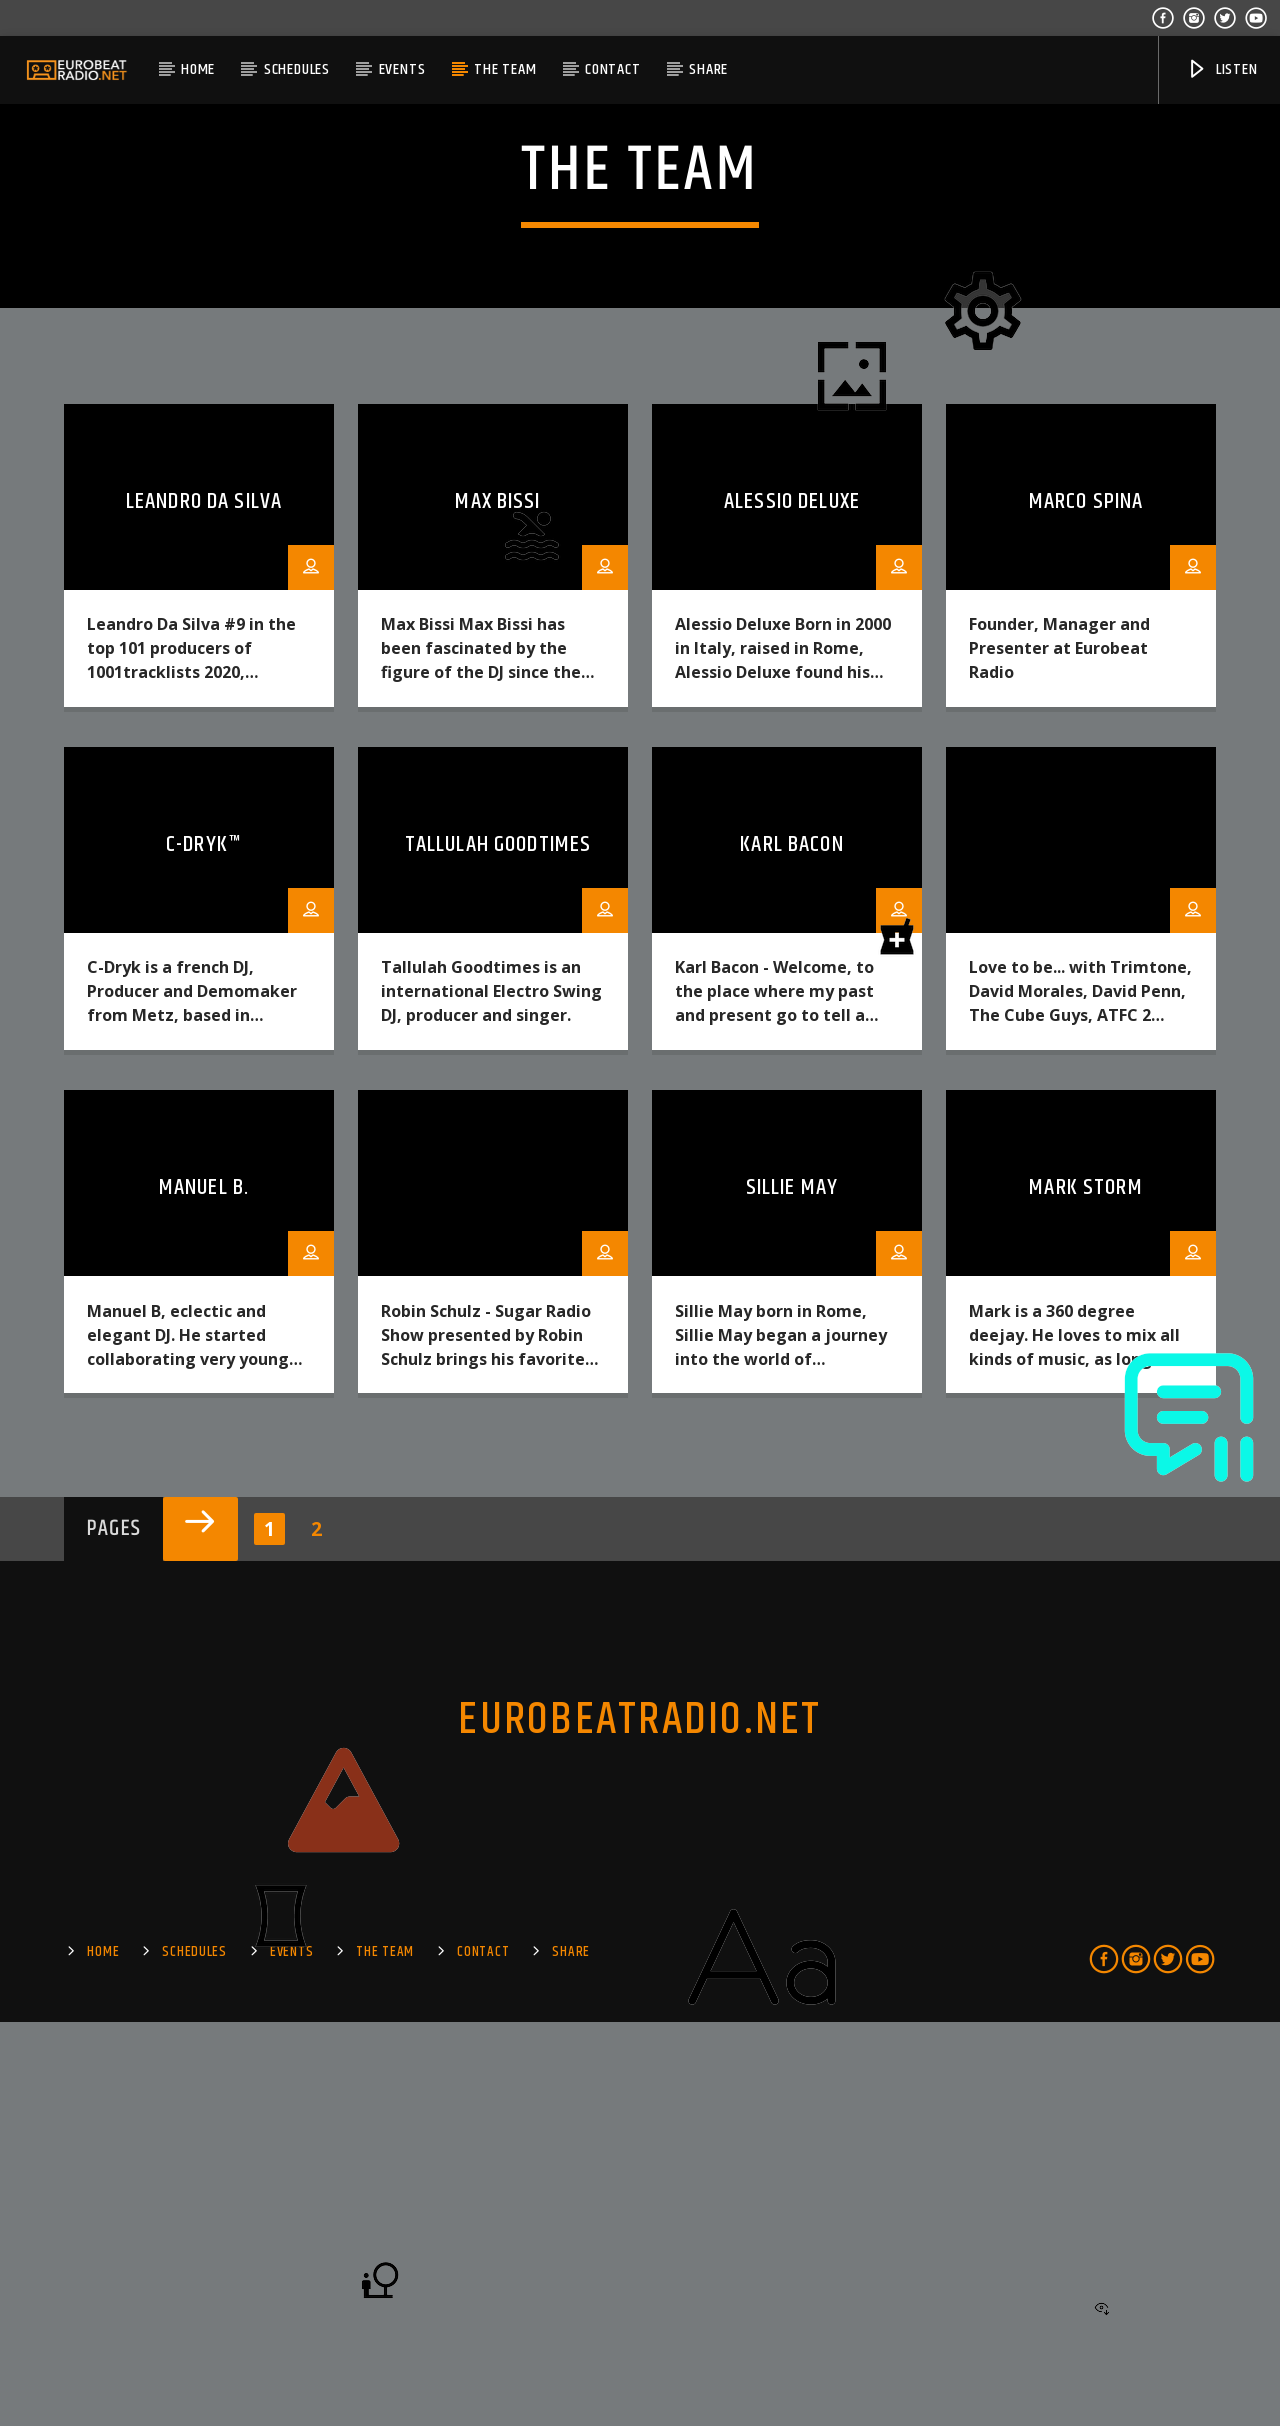 Image resolution: width=1280 pixels, height=2426 pixels. What do you see at coordinates (1101, 2307) in the screenshot?
I see `scroll down to view more content` at bounding box center [1101, 2307].